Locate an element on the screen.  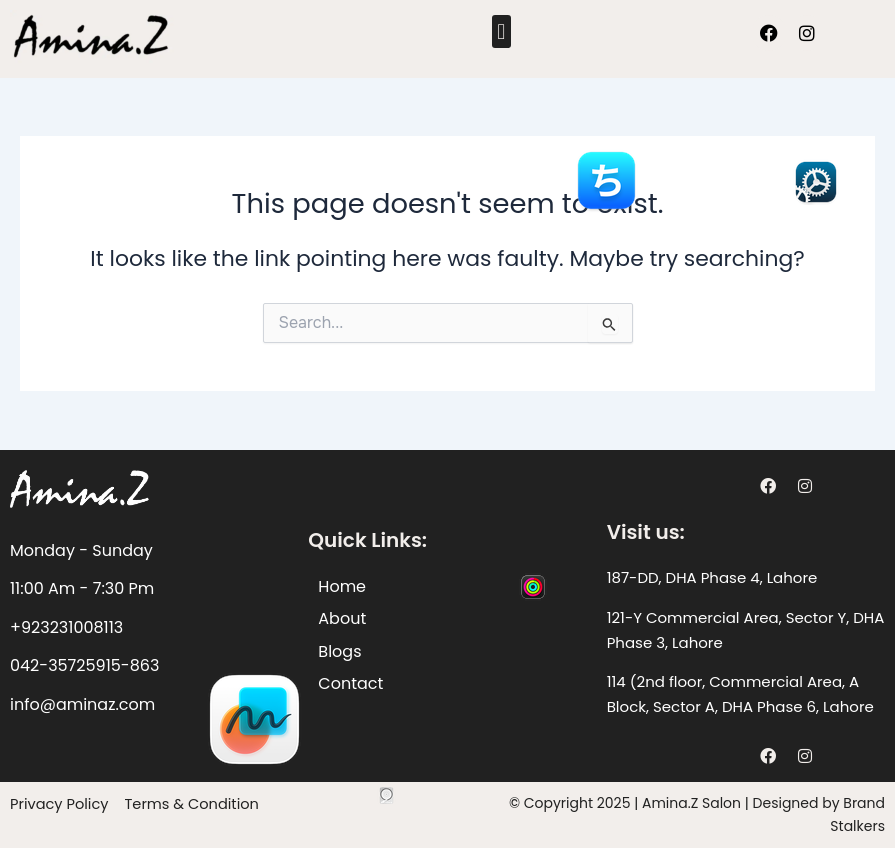
open Steam client settings is located at coordinates (816, 182).